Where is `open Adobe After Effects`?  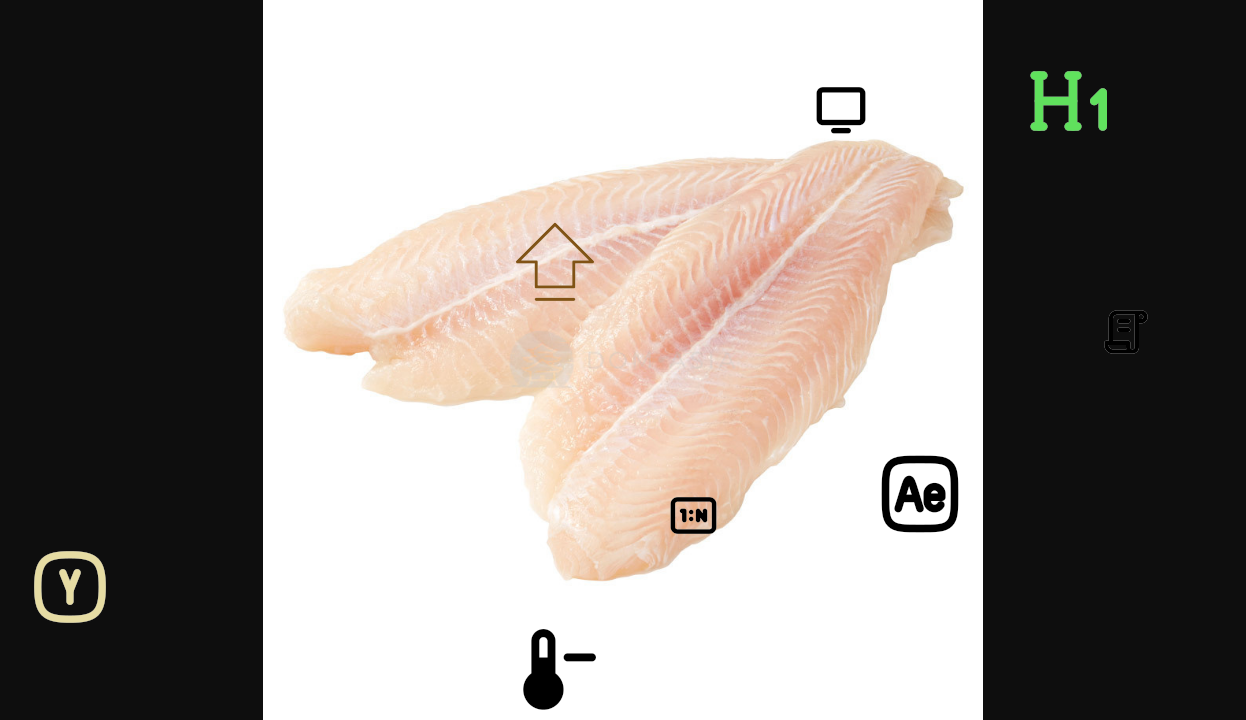 open Adobe After Effects is located at coordinates (920, 494).